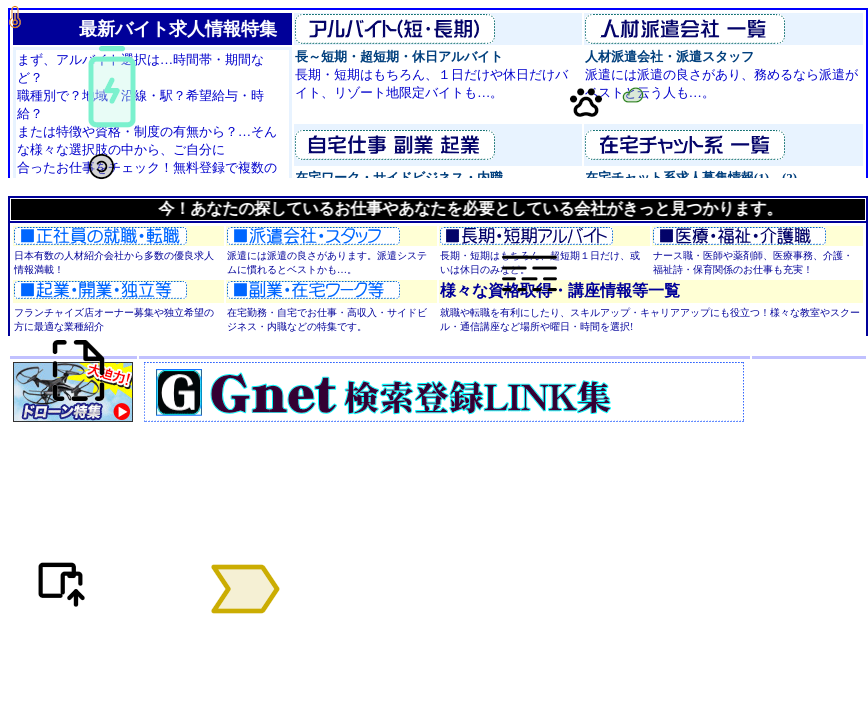  I want to click on indicates a draft or incomplete file, so click(78, 370).